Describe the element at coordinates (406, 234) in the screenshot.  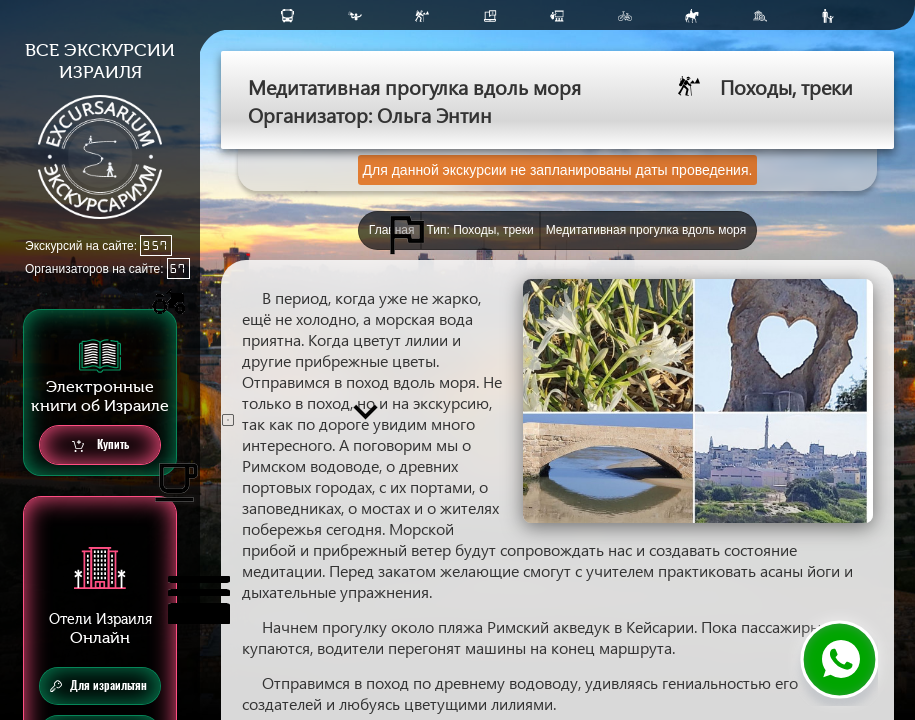
I see `flag or mark an item for follow-up` at that location.